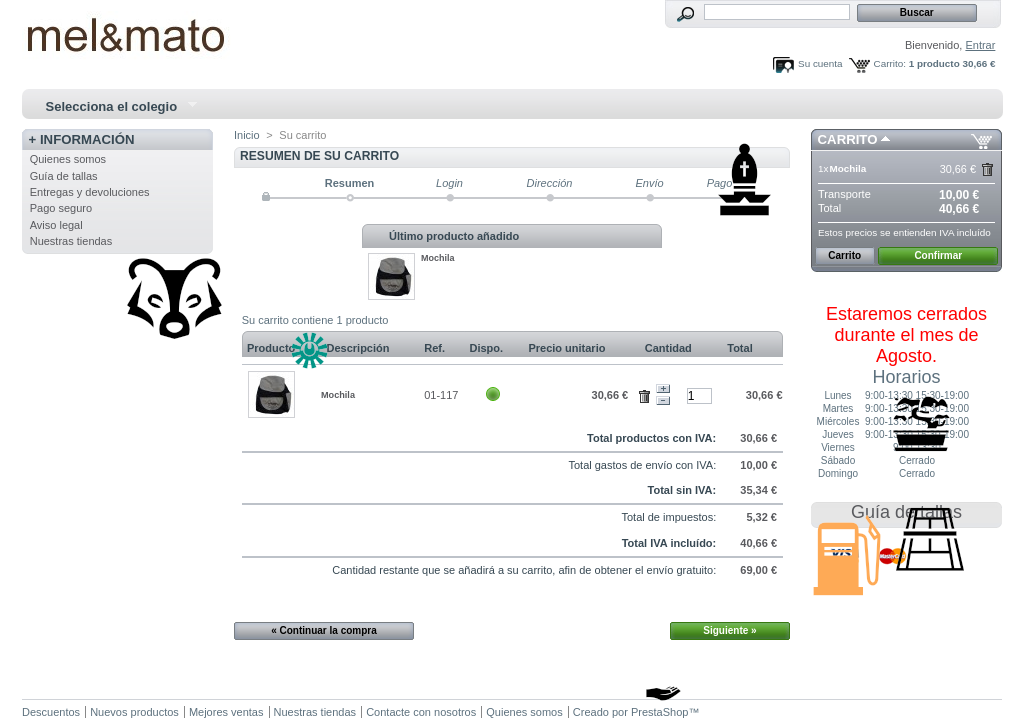  I want to click on find nearby gas stations, so click(847, 555).